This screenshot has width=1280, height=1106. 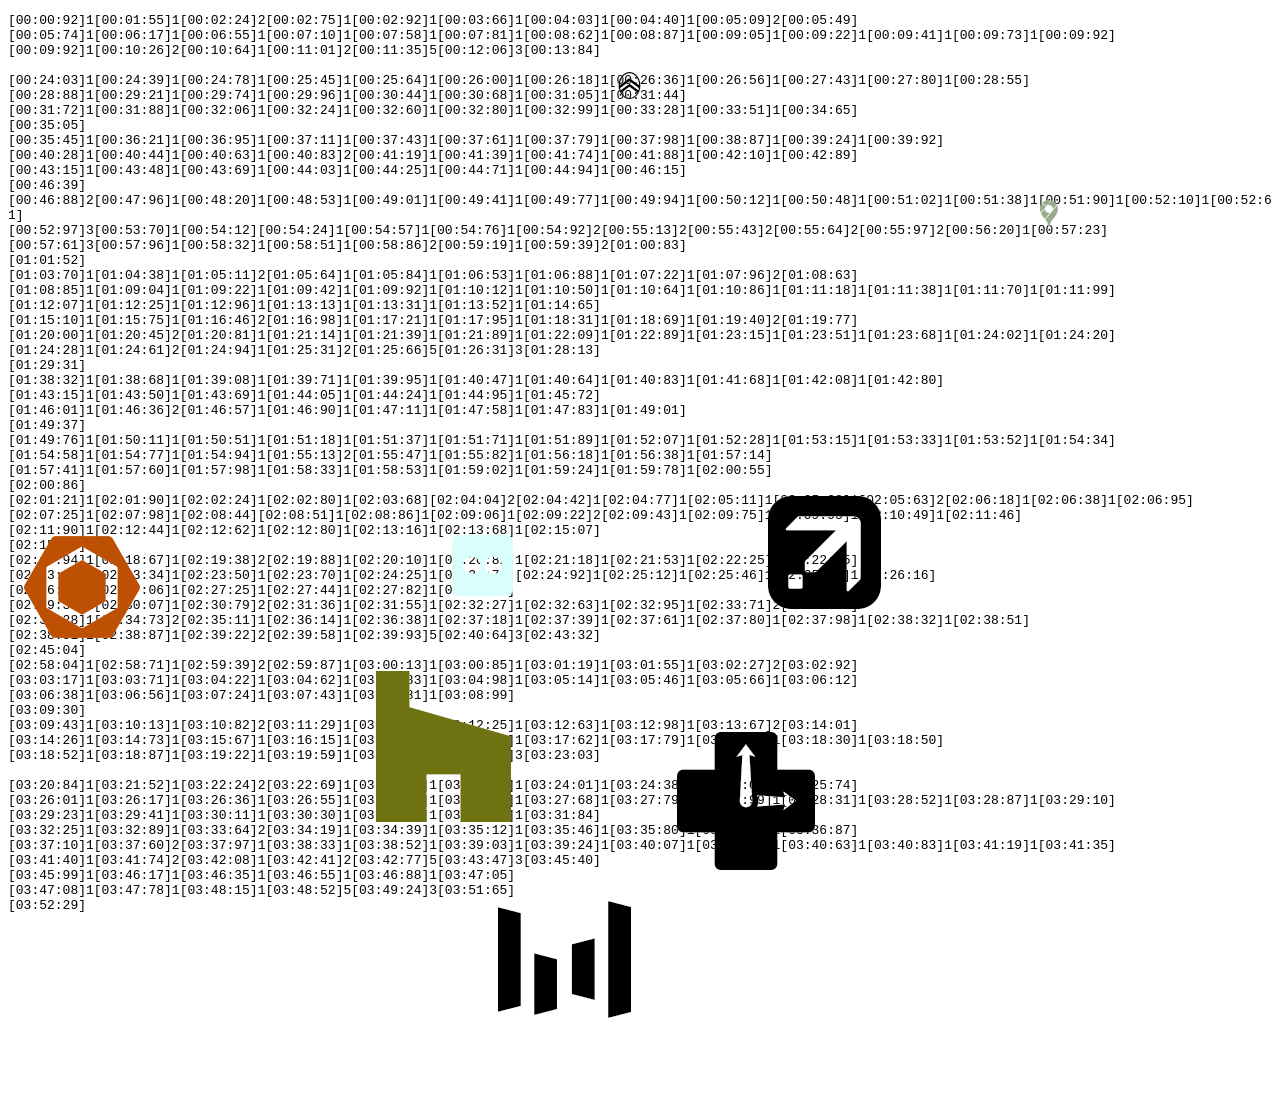 I want to click on open Google Maps, so click(x=1049, y=213).